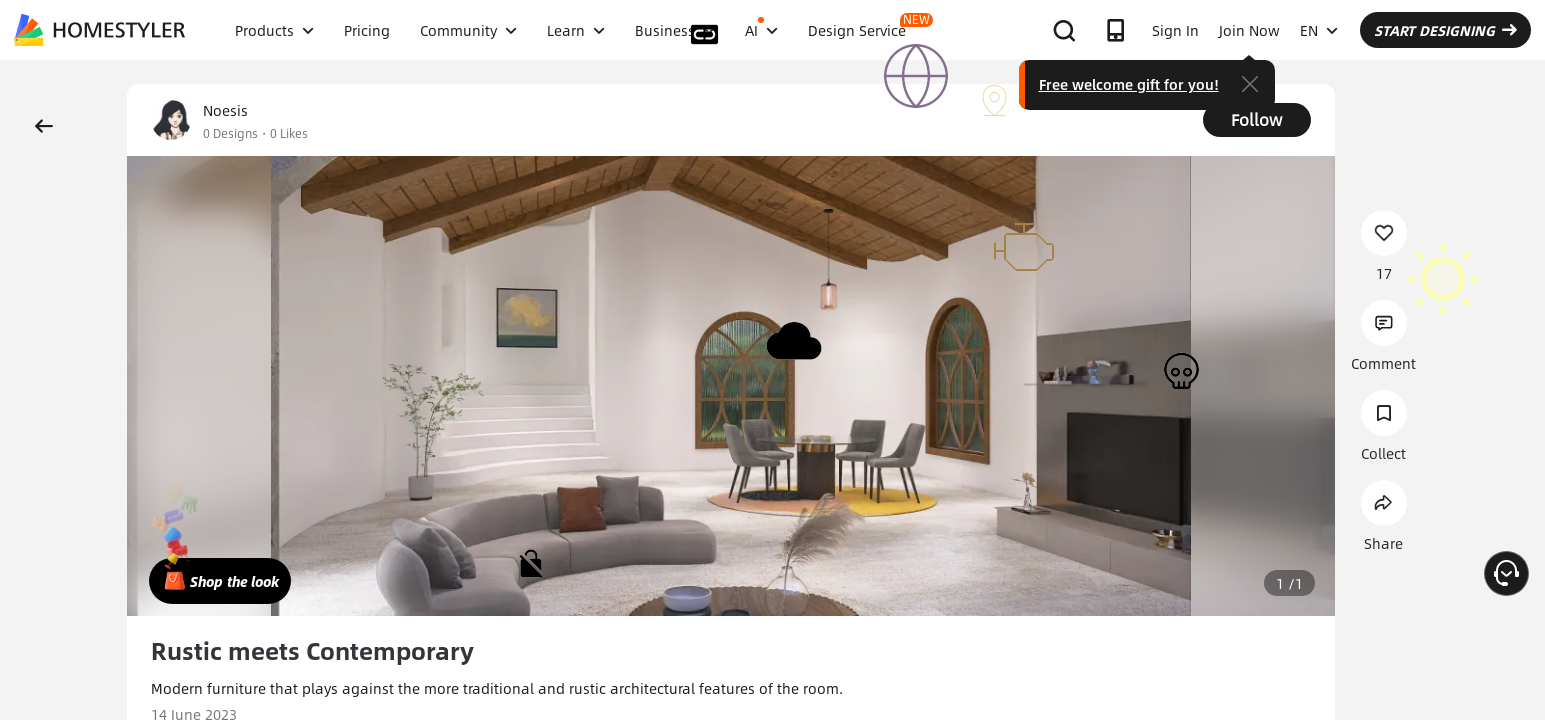  Describe the element at coordinates (1023, 248) in the screenshot. I see `view engine status or diagnostics` at that location.